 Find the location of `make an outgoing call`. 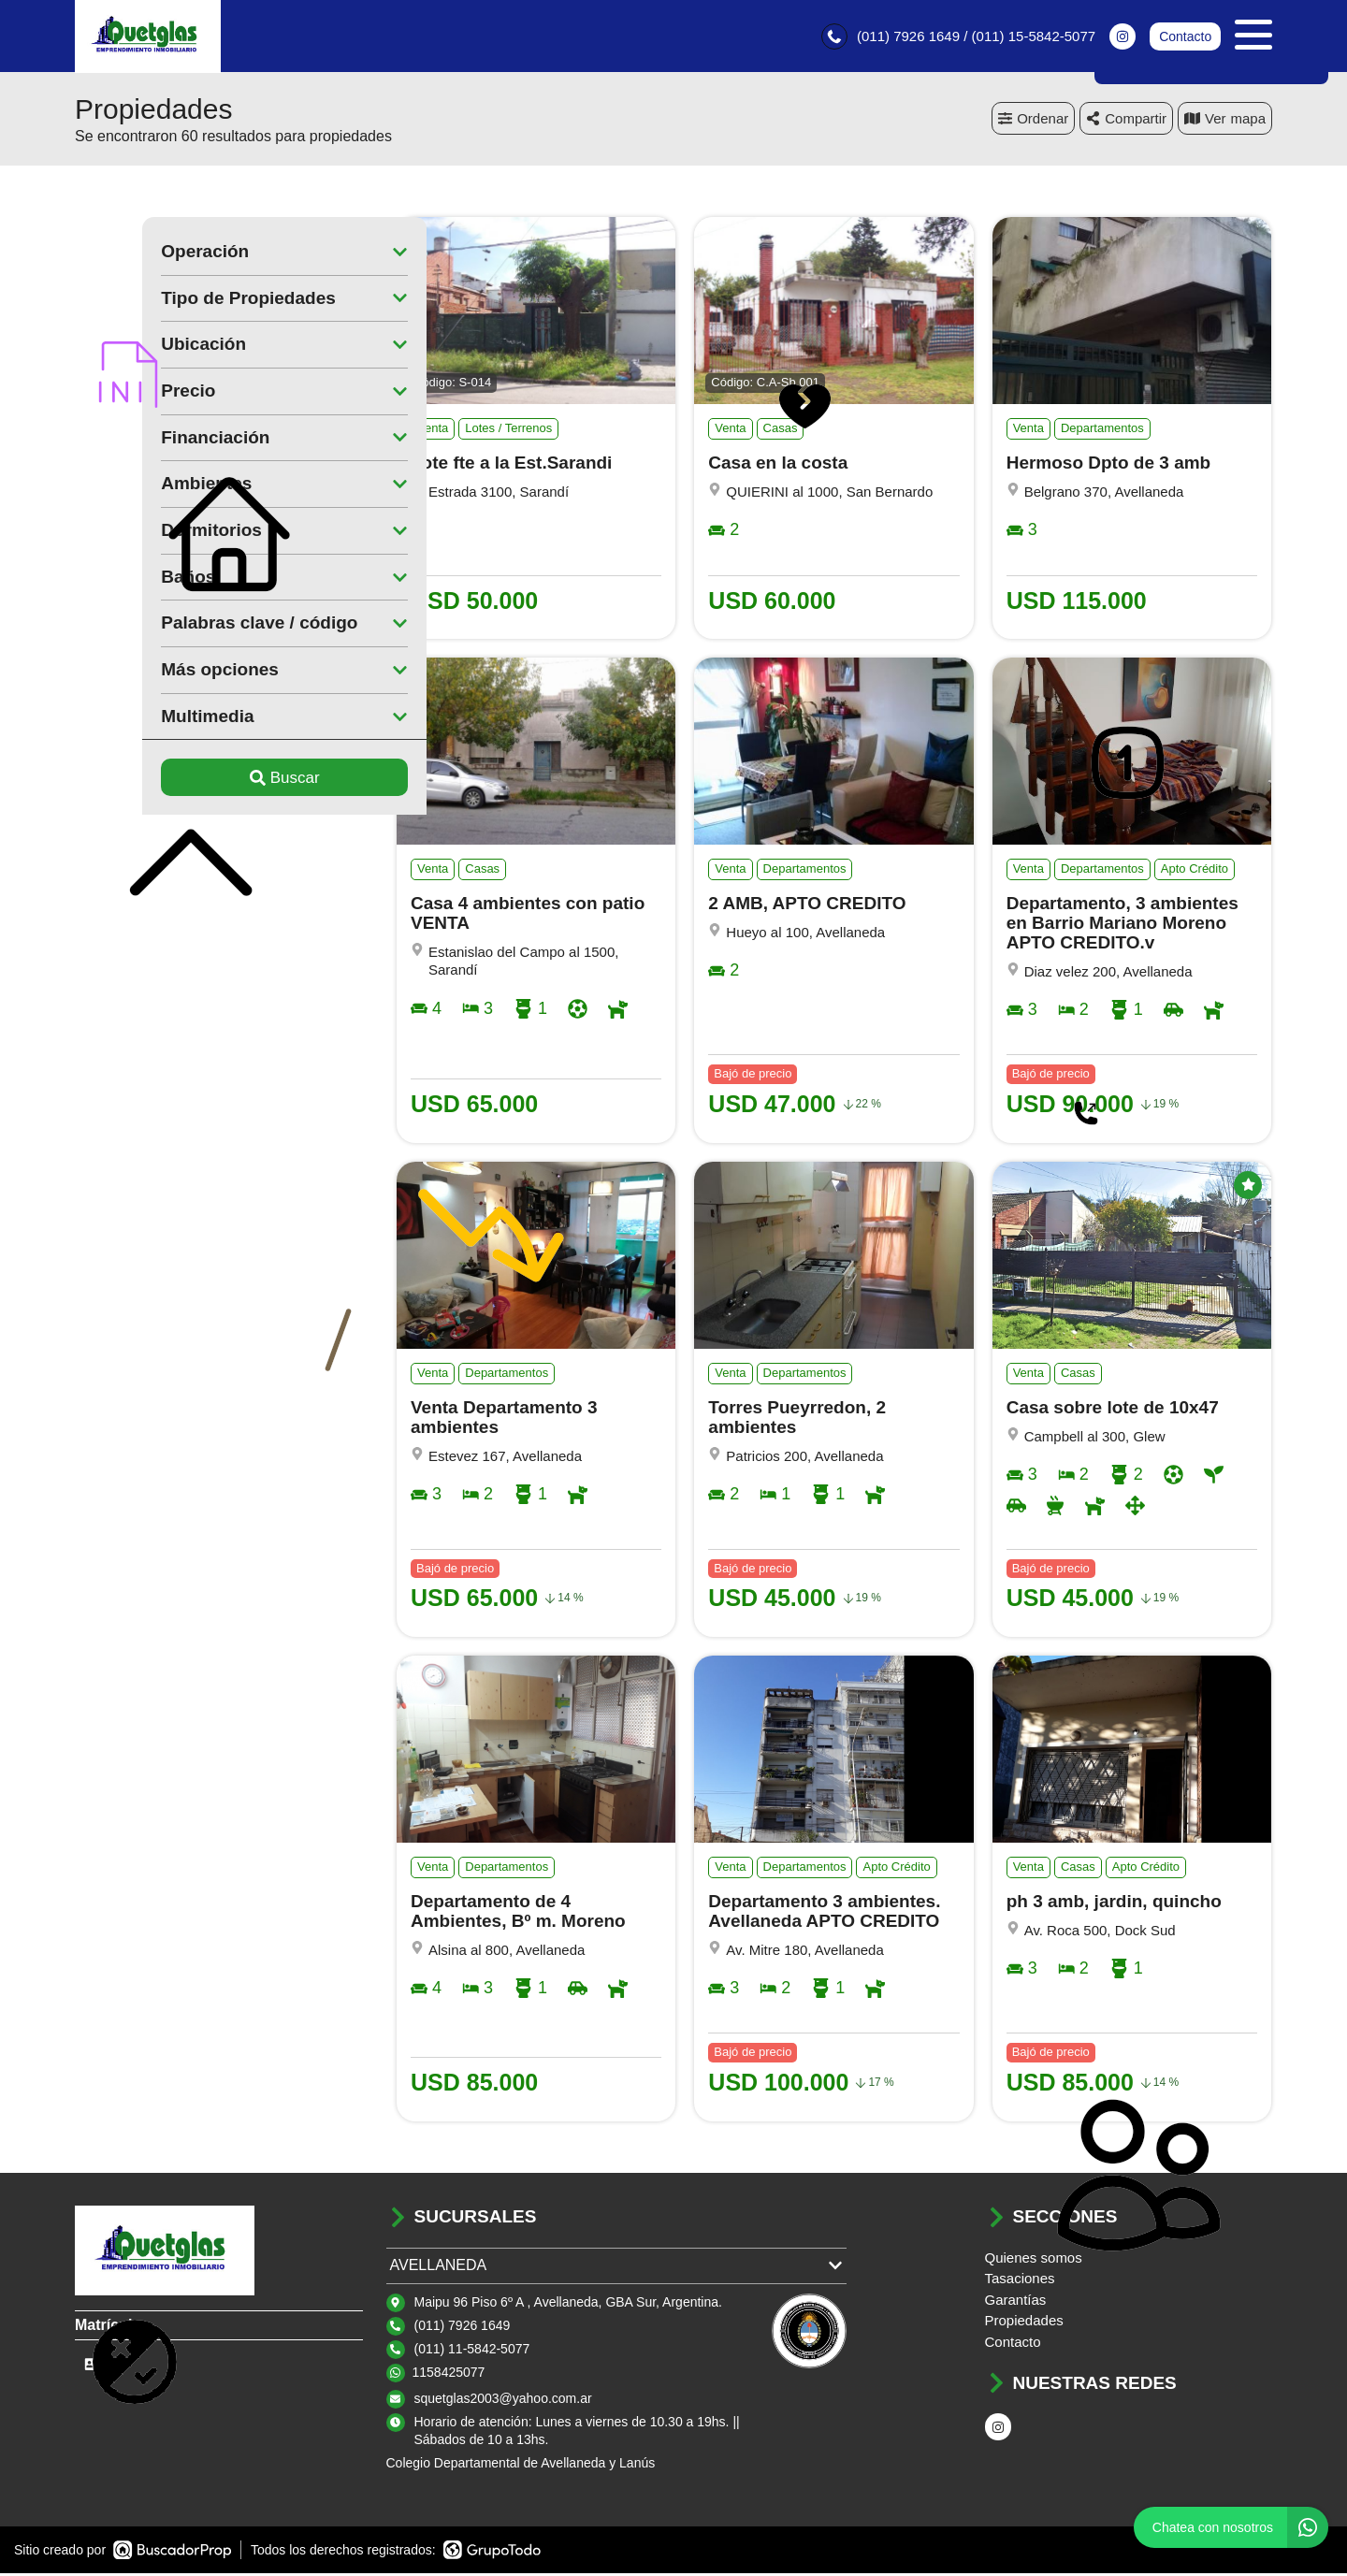

make an outgoing call is located at coordinates (1086, 1113).